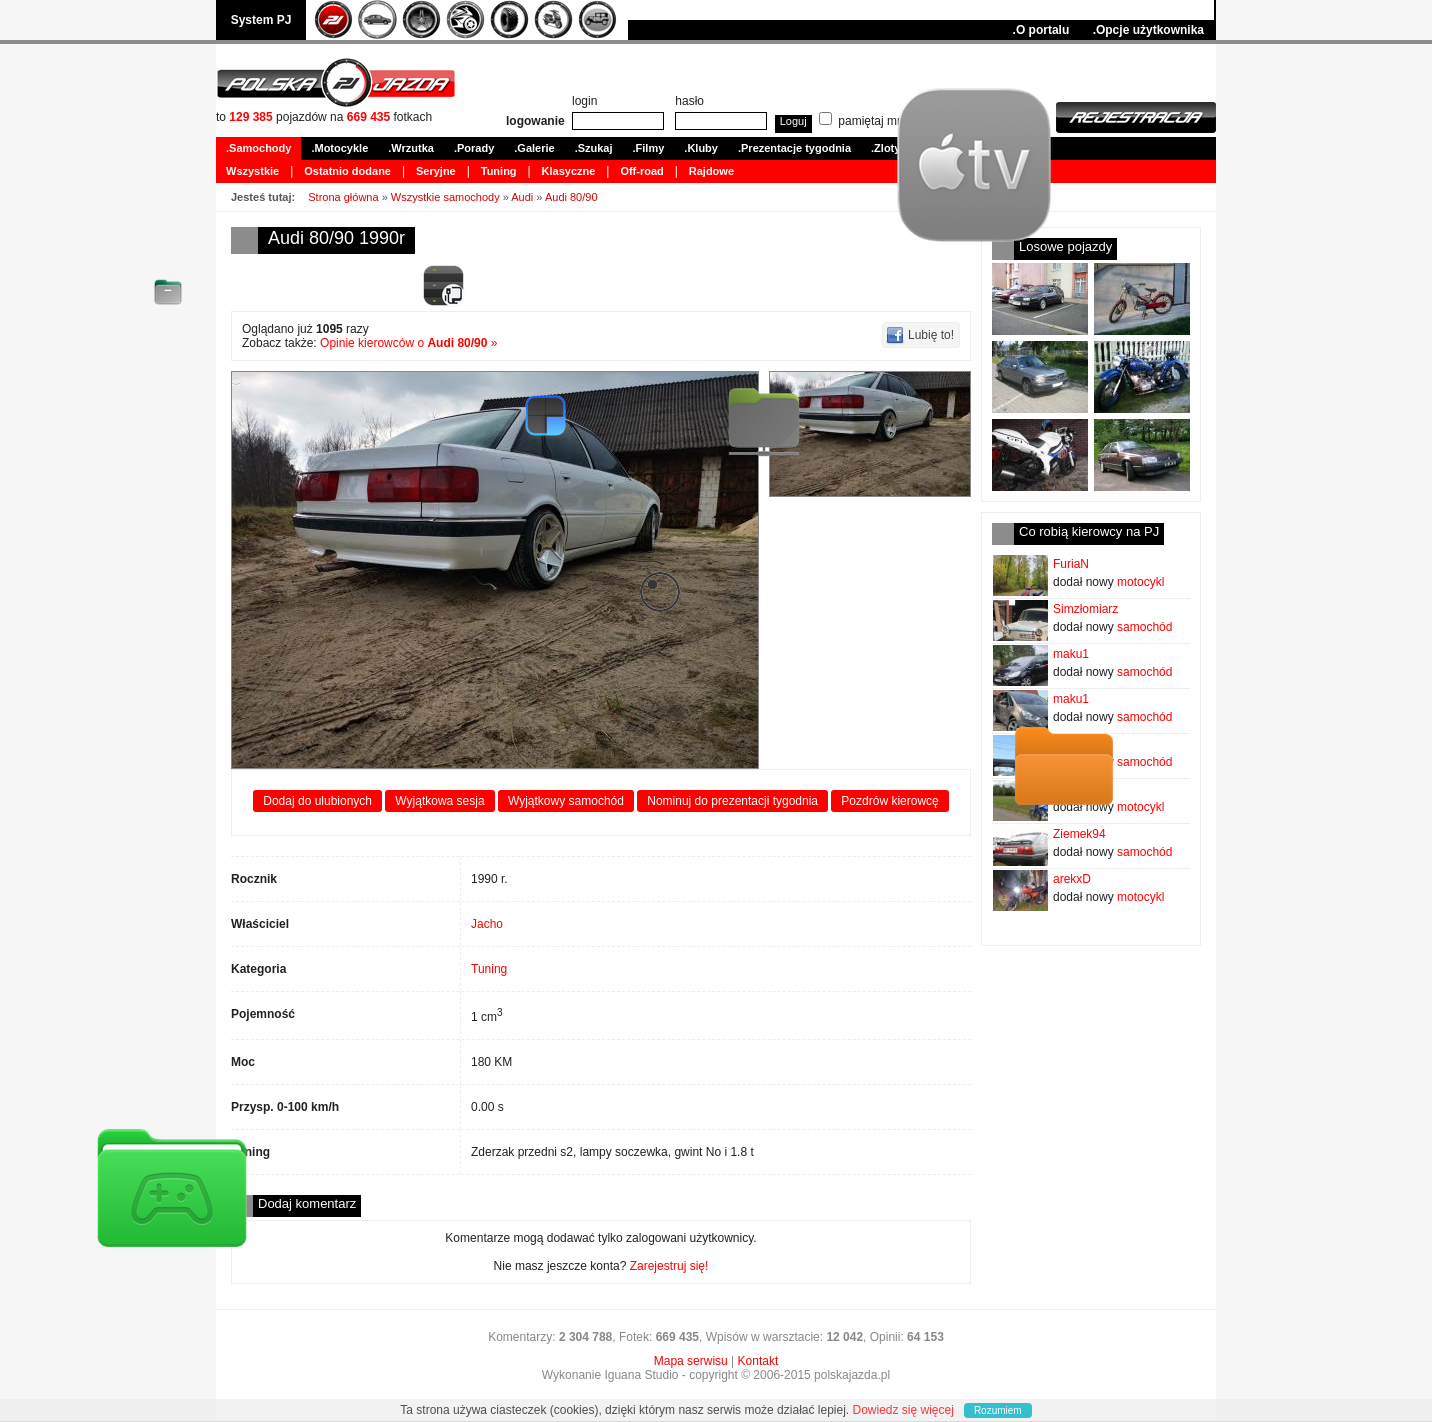 The height and width of the screenshot is (1422, 1432). I want to click on open folder containing files, so click(1064, 766).